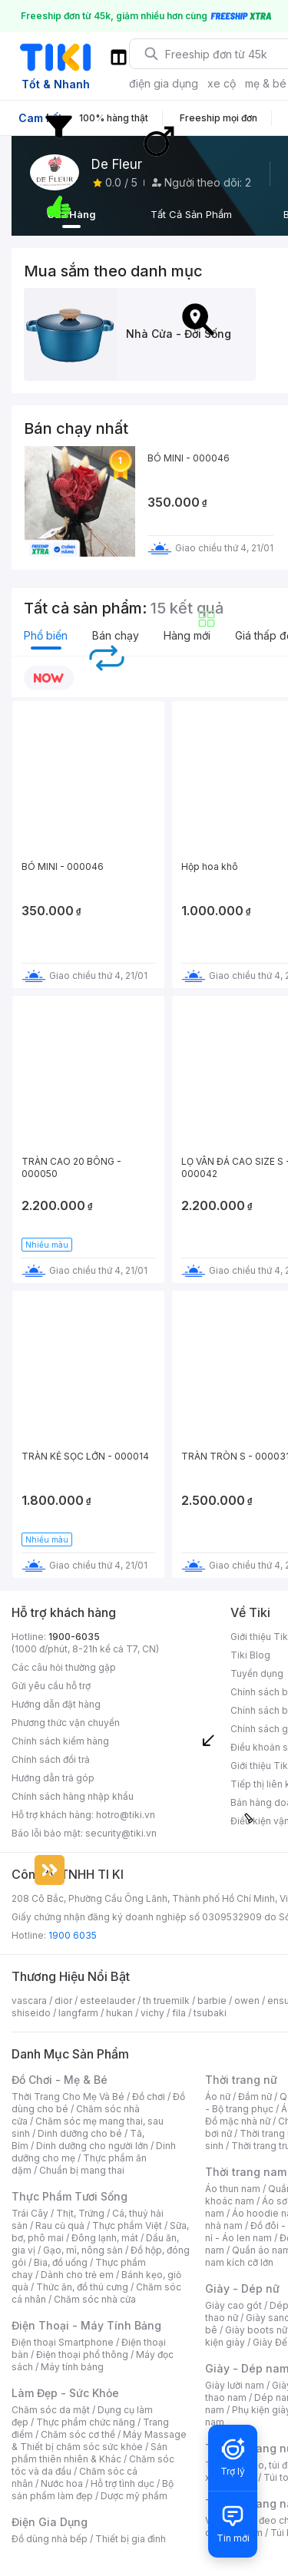 This screenshot has width=288, height=2576. Describe the element at coordinates (207, 619) in the screenshot. I see `view items in grid layout` at that location.